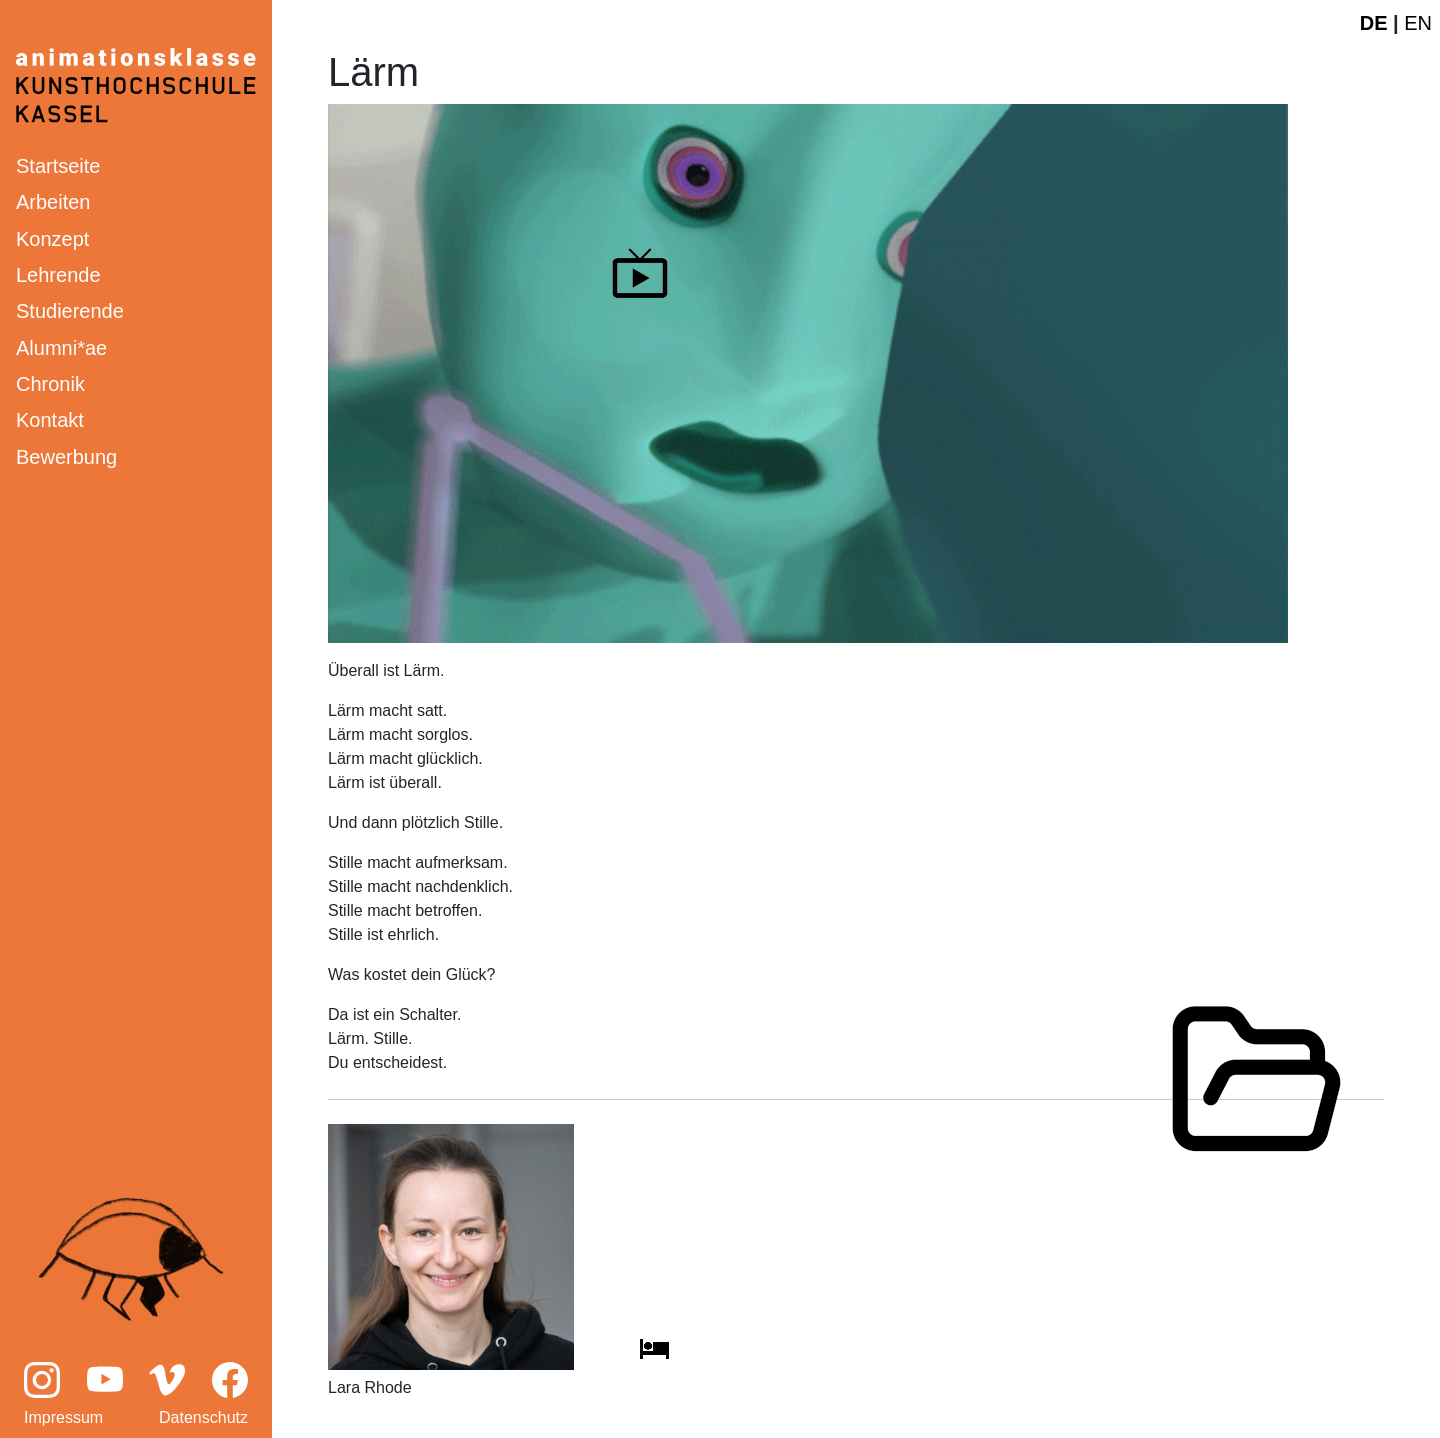 The width and height of the screenshot is (1440, 1438). Describe the element at coordinates (1256, 1082) in the screenshot. I see `open folder to view contents` at that location.